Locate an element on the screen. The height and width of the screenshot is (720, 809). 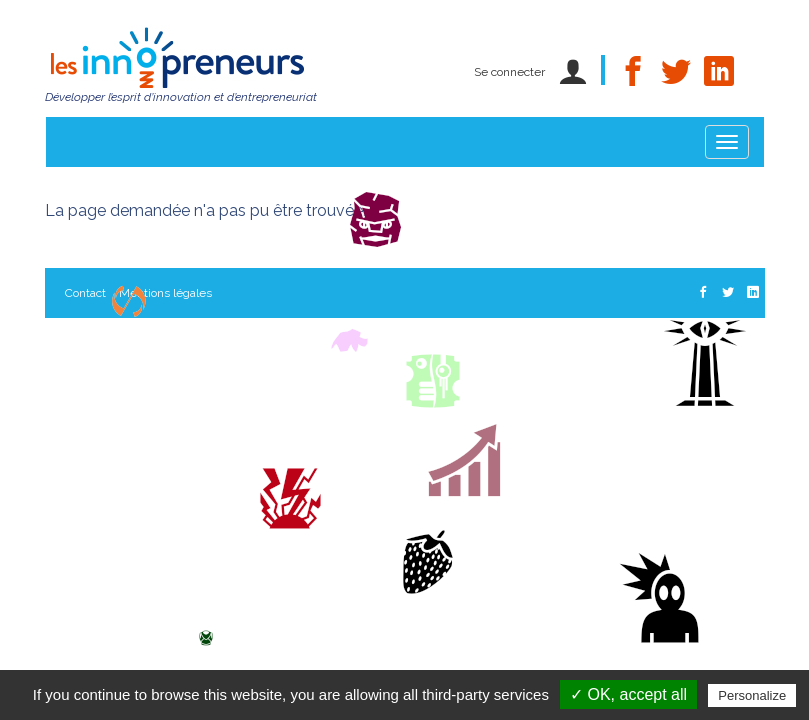
select switzerland as country or region is located at coordinates (349, 340).